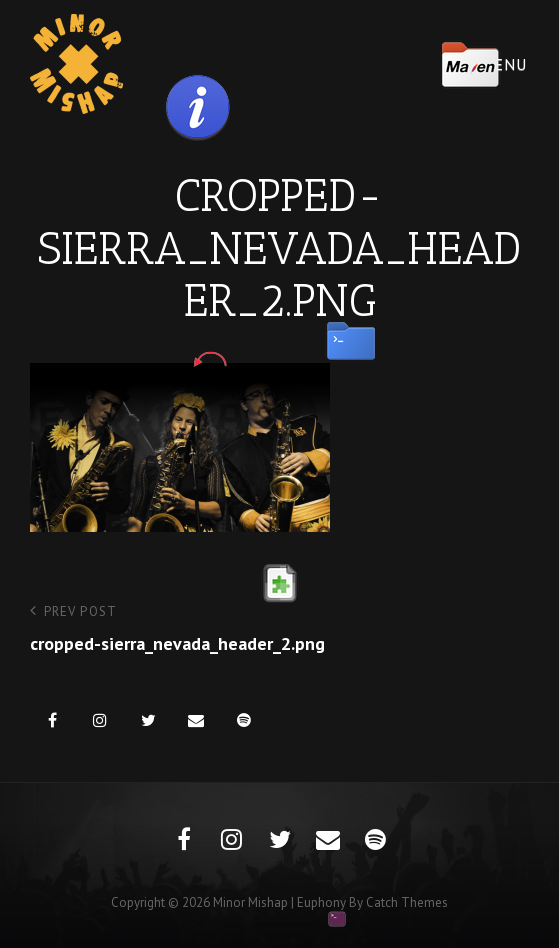  Describe the element at coordinates (280, 583) in the screenshot. I see `an openoffice extension or add-on file` at that location.